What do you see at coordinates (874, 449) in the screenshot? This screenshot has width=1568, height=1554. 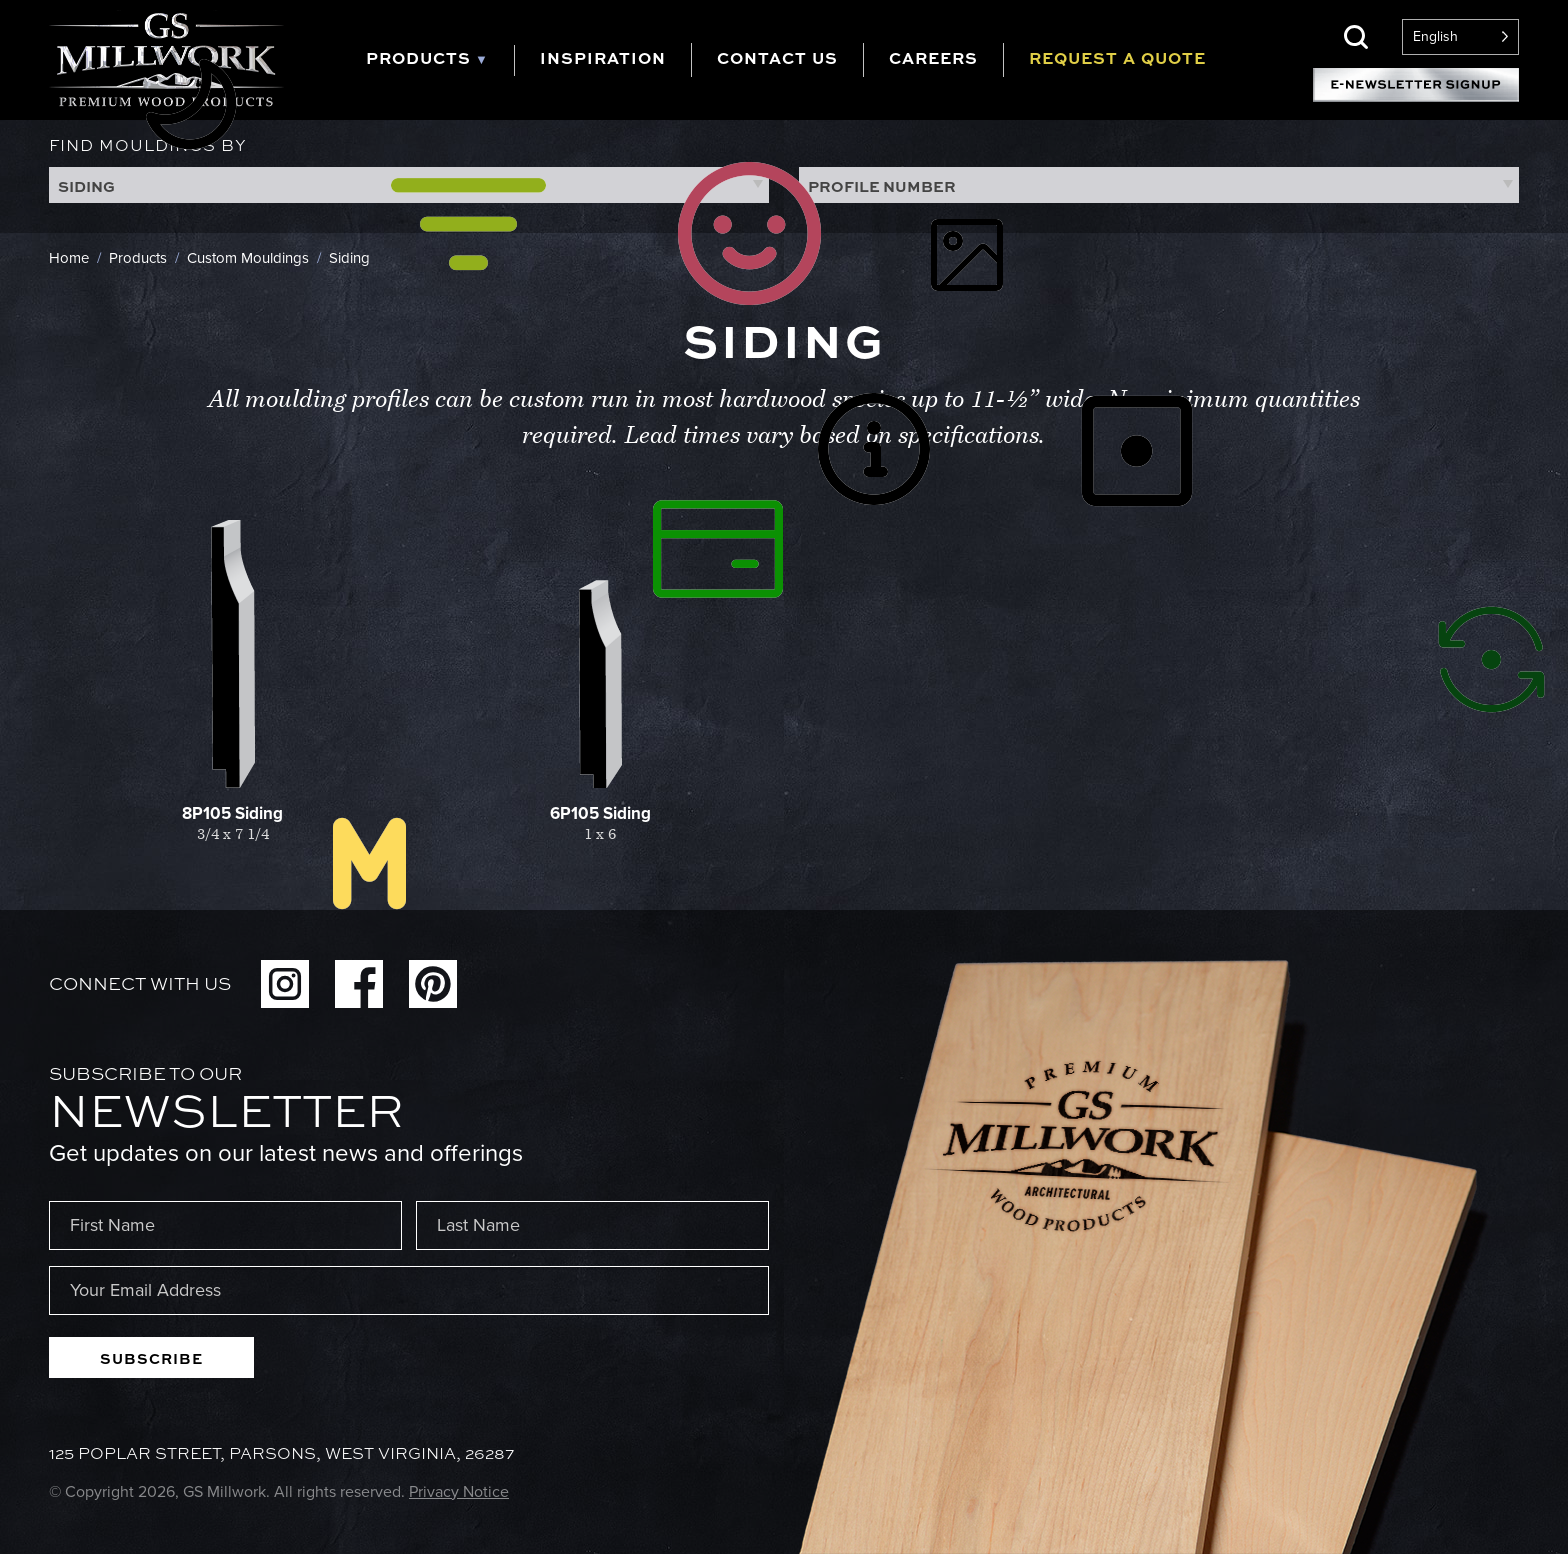 I see `view more information or details` at bounding box center [874, 449].